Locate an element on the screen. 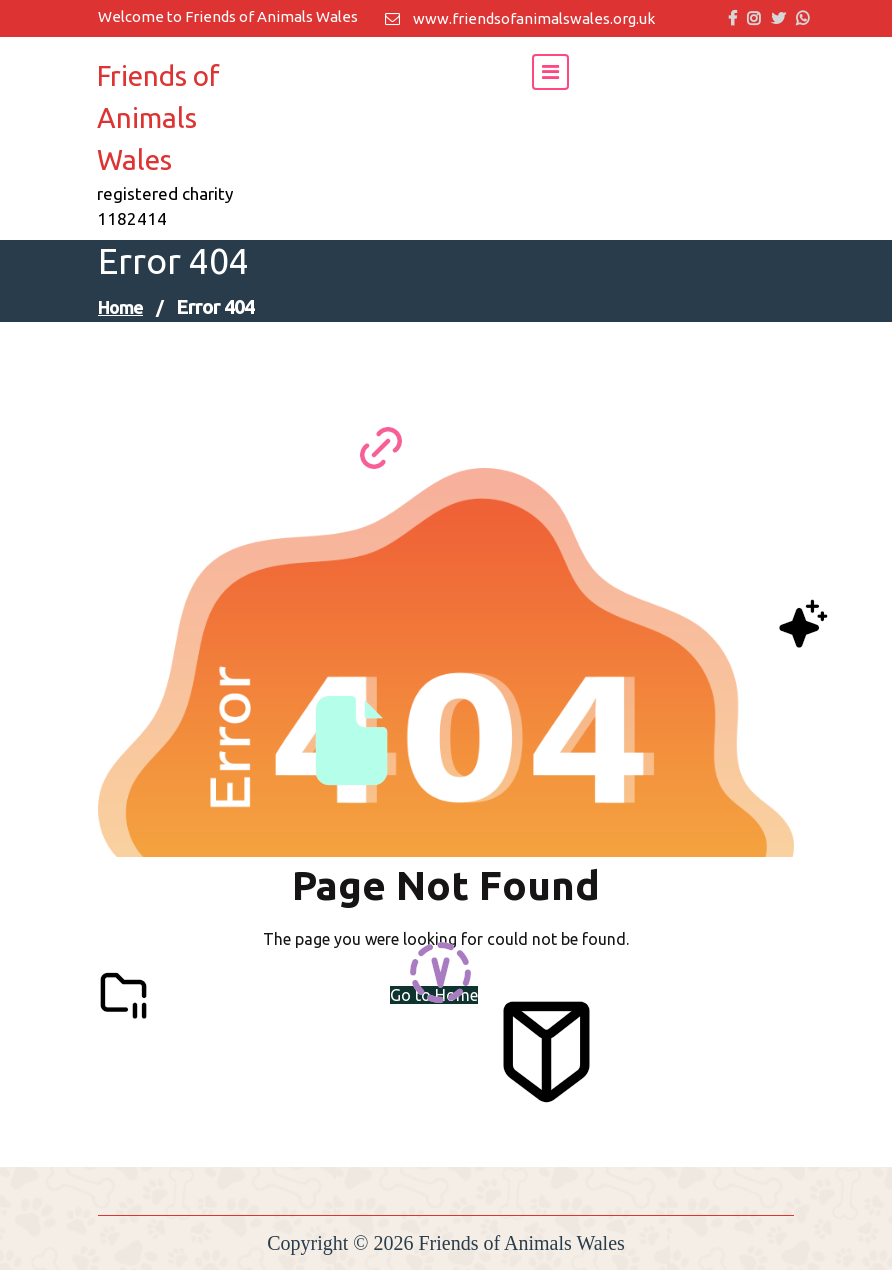 The width and height of the screenshot is (892, 1270). indicates a pending or in-progress verification status is located at coordinates (440, 972).